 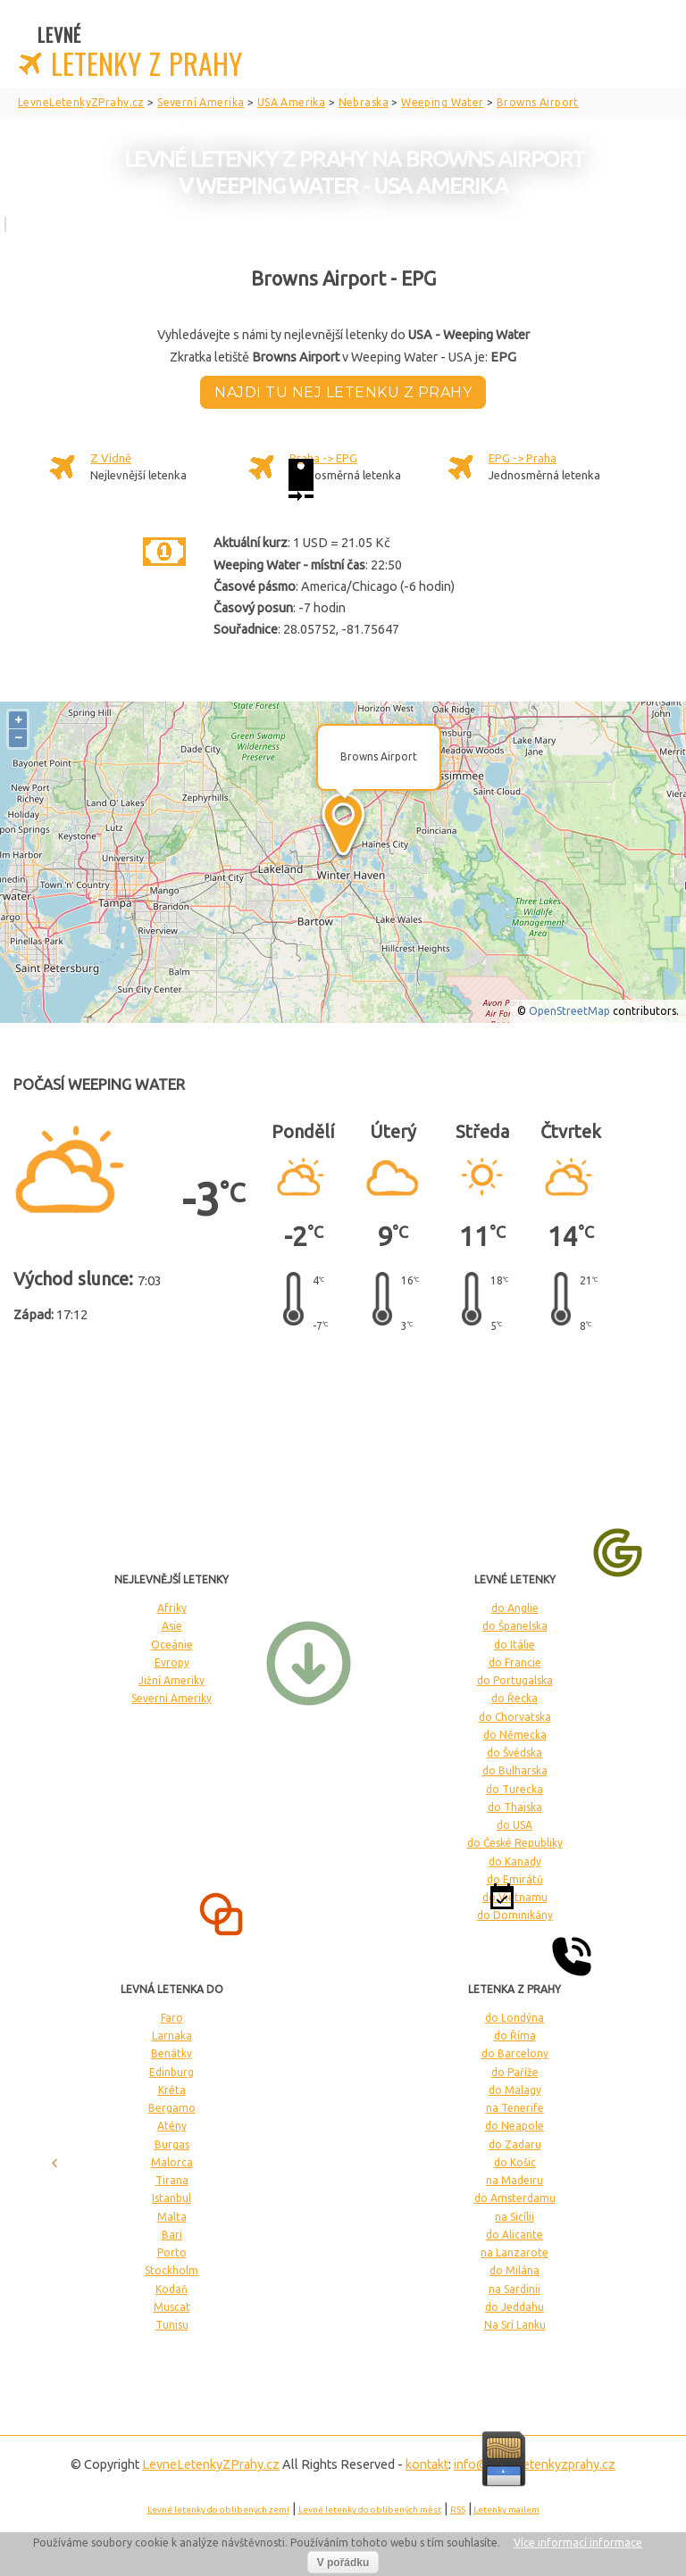 I want to click on toggle between circular and square shape options, so click(x=221, y=1914).